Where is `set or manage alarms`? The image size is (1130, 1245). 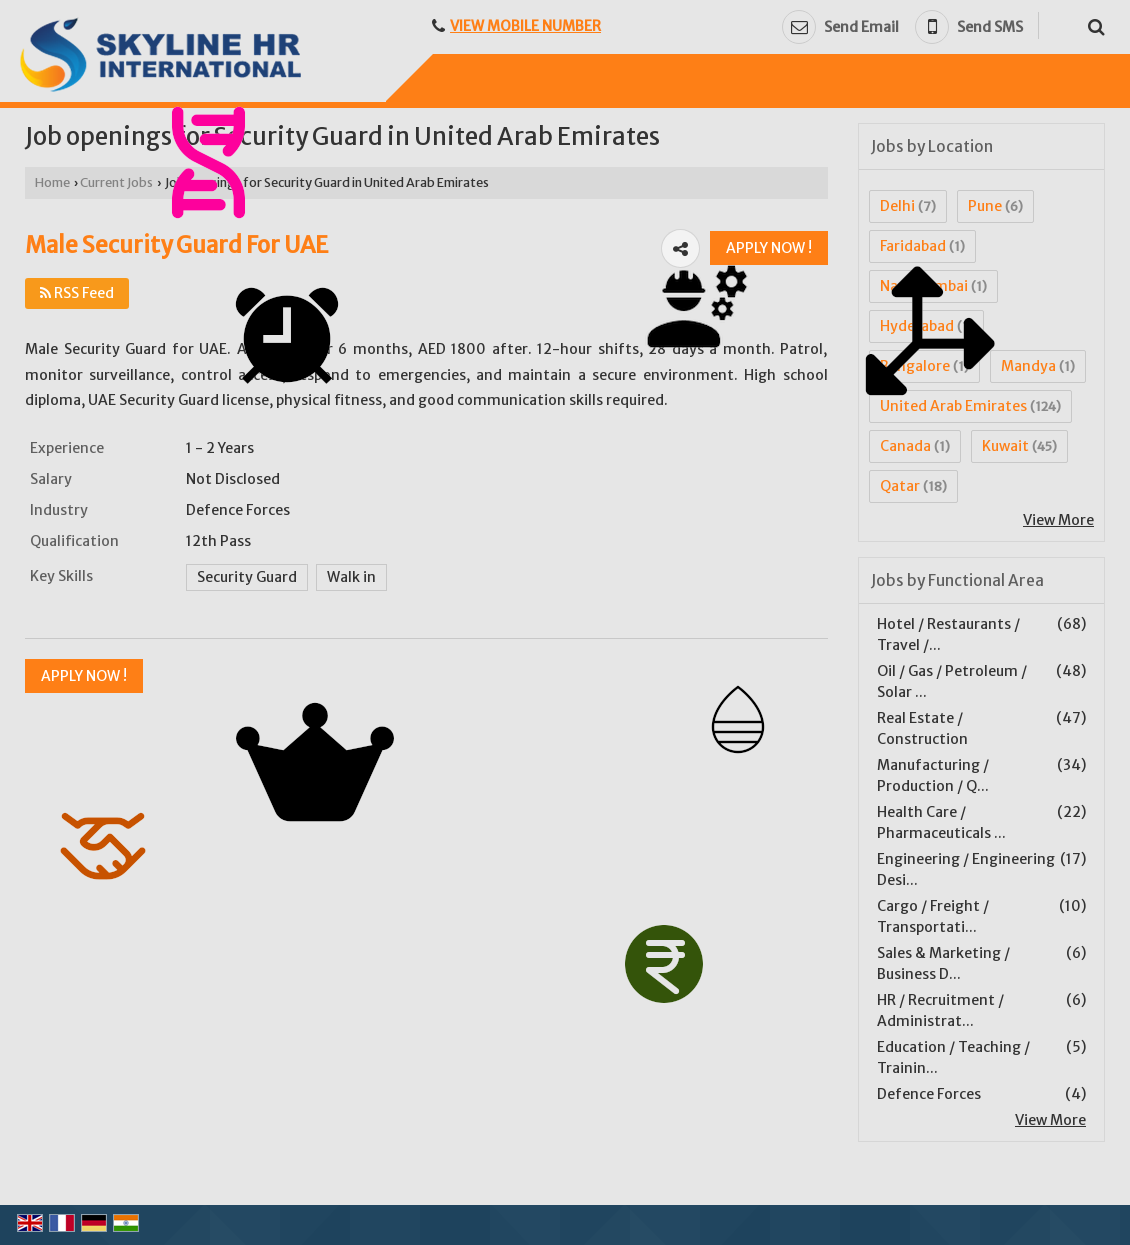
set or manage alarms is located at coordinates (287, 335).